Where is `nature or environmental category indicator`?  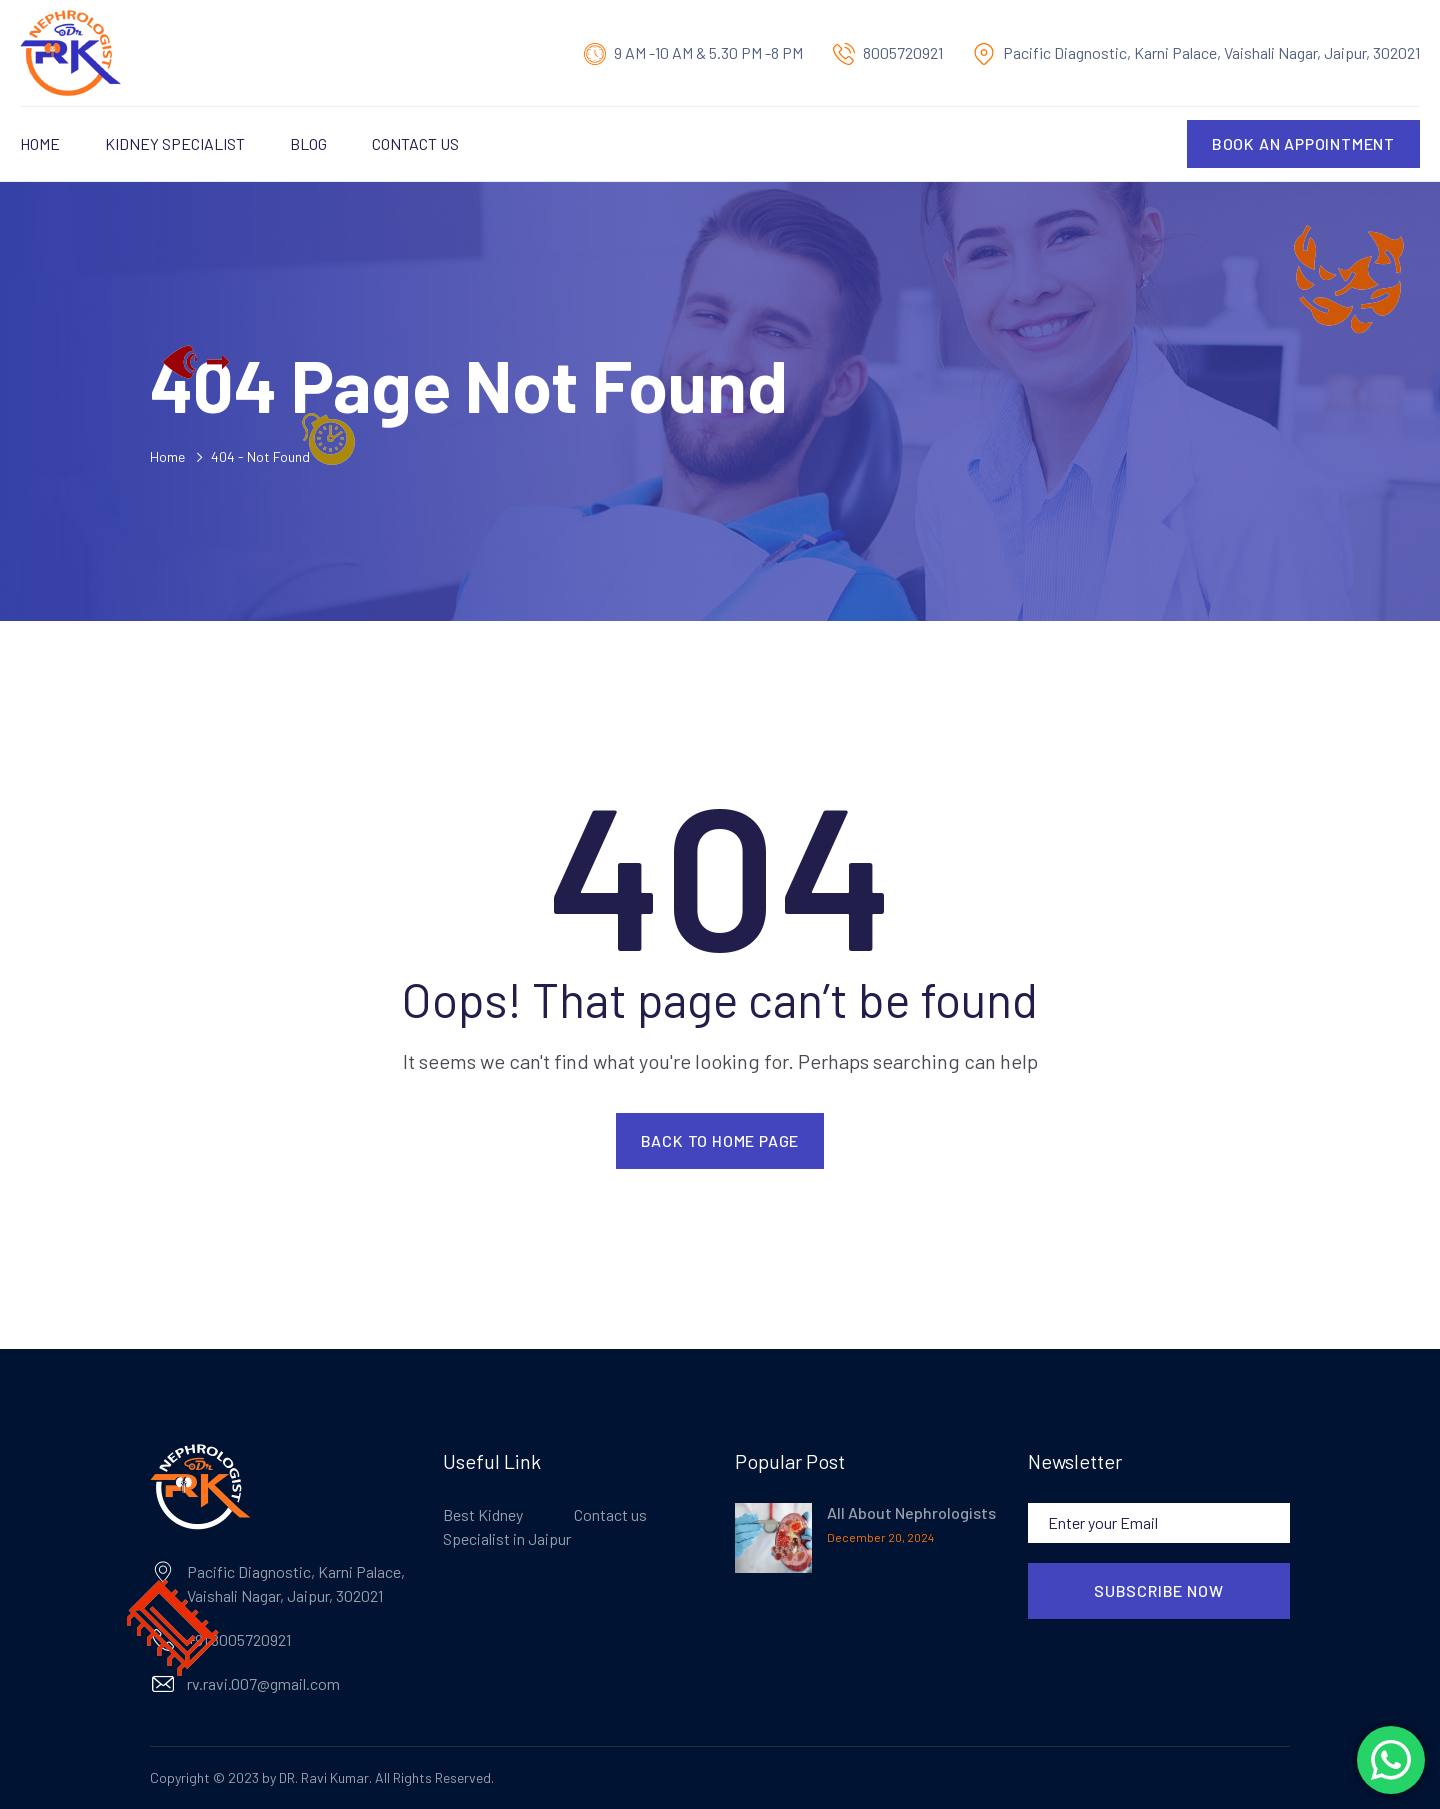
nature or environmental category indicator is located at coordinates (1349, 279).